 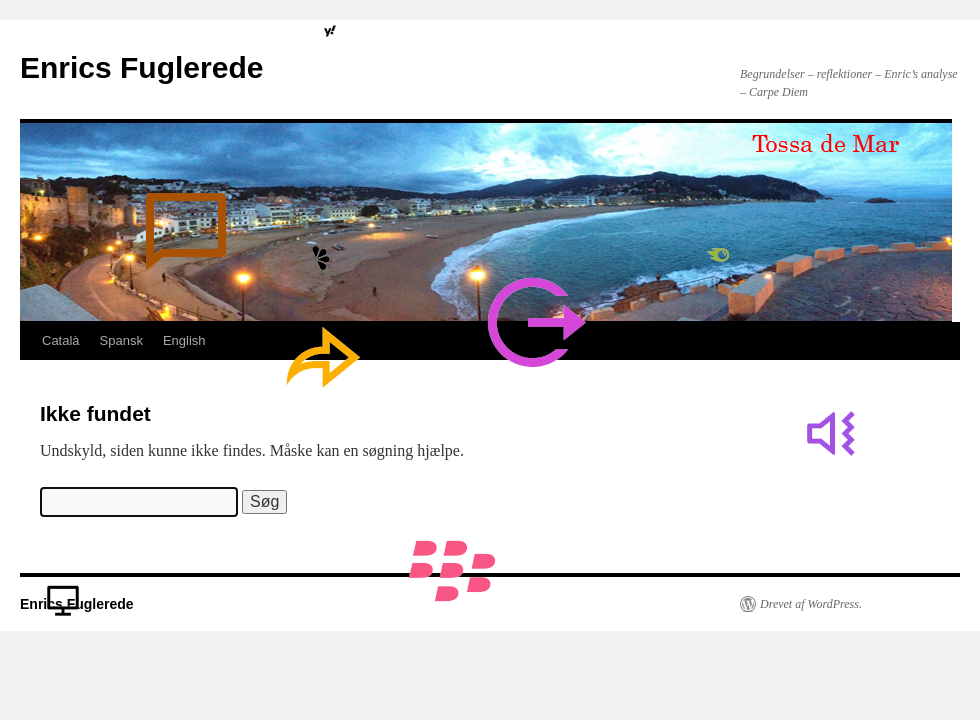 I want to click on blackberry brand logo, so click(x=452, y=571).